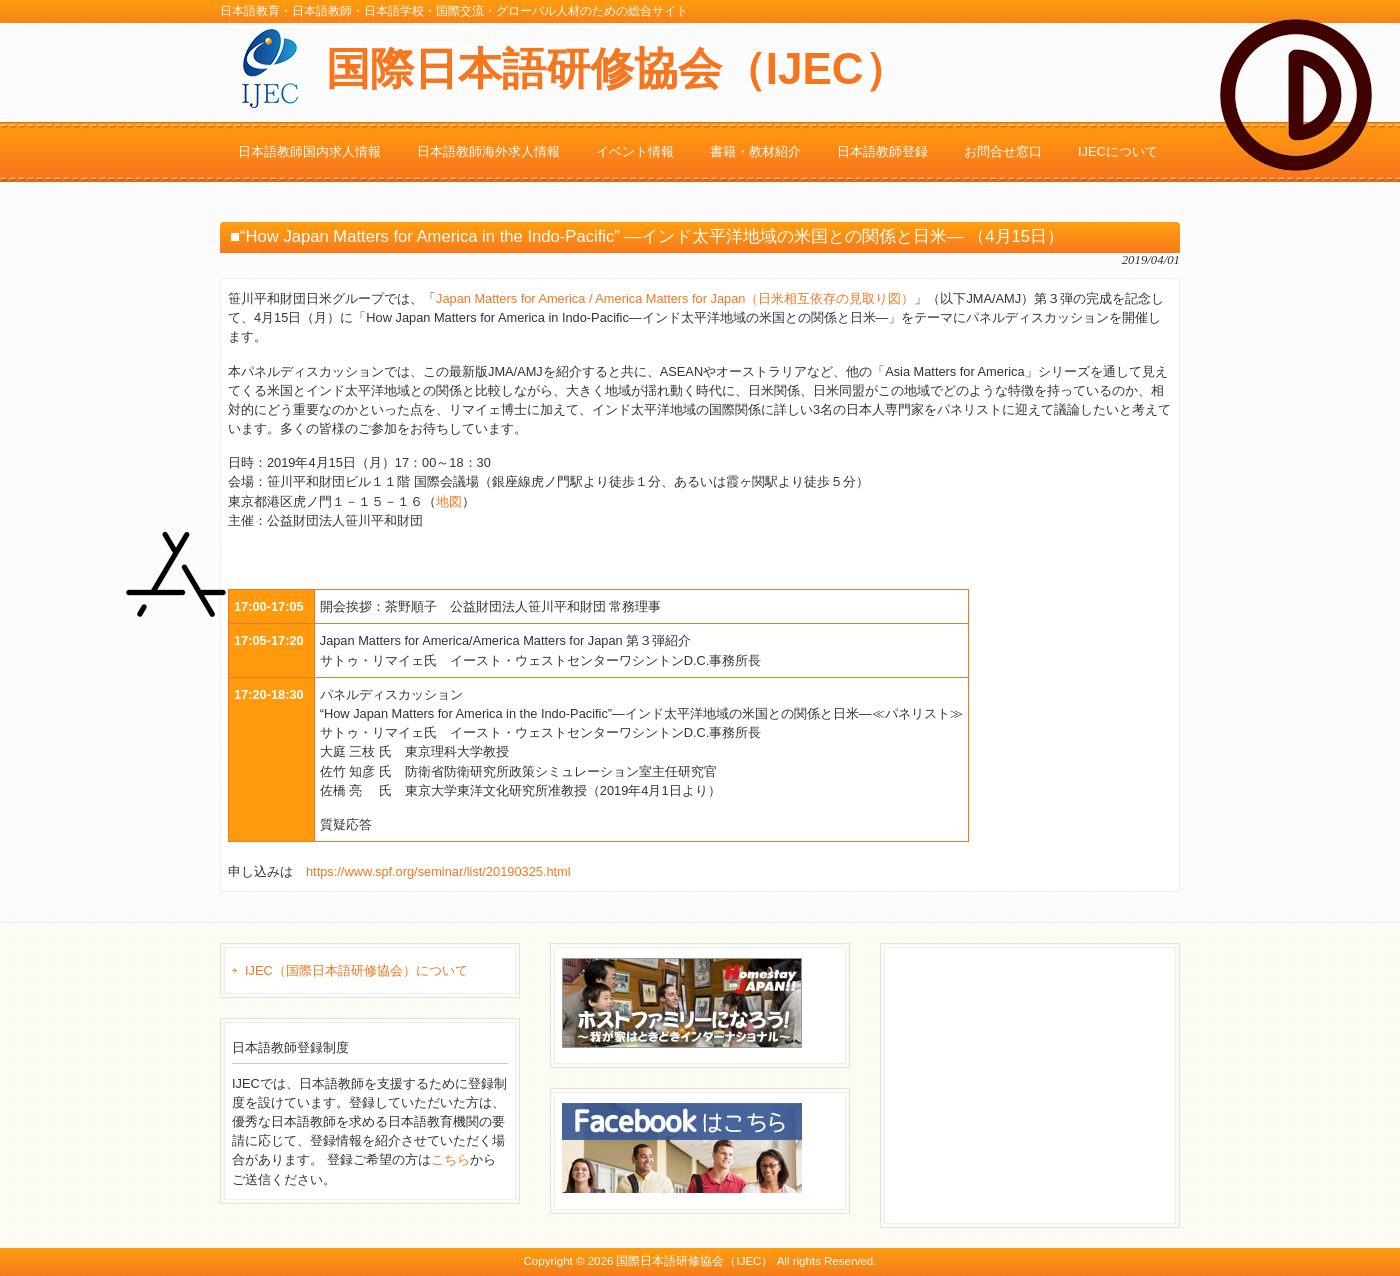 This screenshot has width=1400, height=1276. What do you see at coordinates (176, 578) in the screenshot?
I see `open the app store` at bounding box center [176, 578].